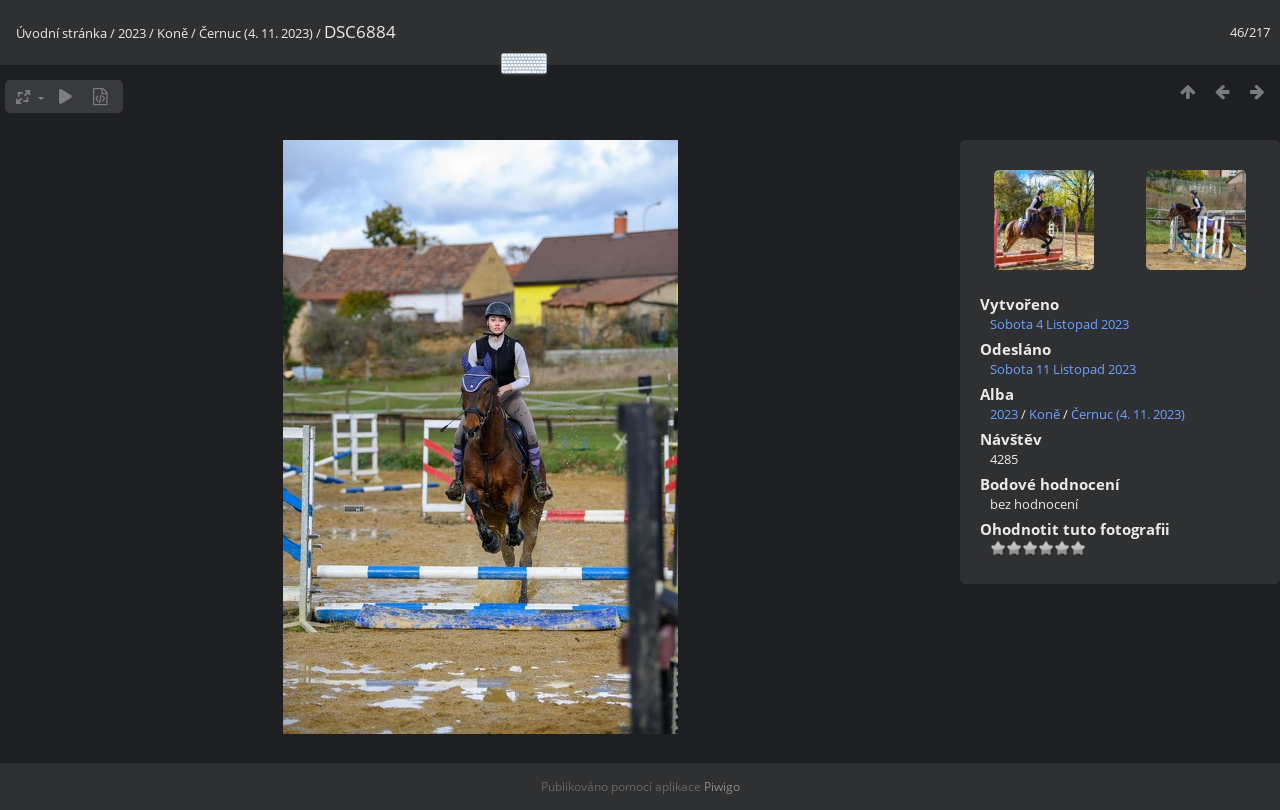  Describe the element at coordinates (354, 509) in the screenshot. I see `connect or manage a wireless keyboard` at that location.